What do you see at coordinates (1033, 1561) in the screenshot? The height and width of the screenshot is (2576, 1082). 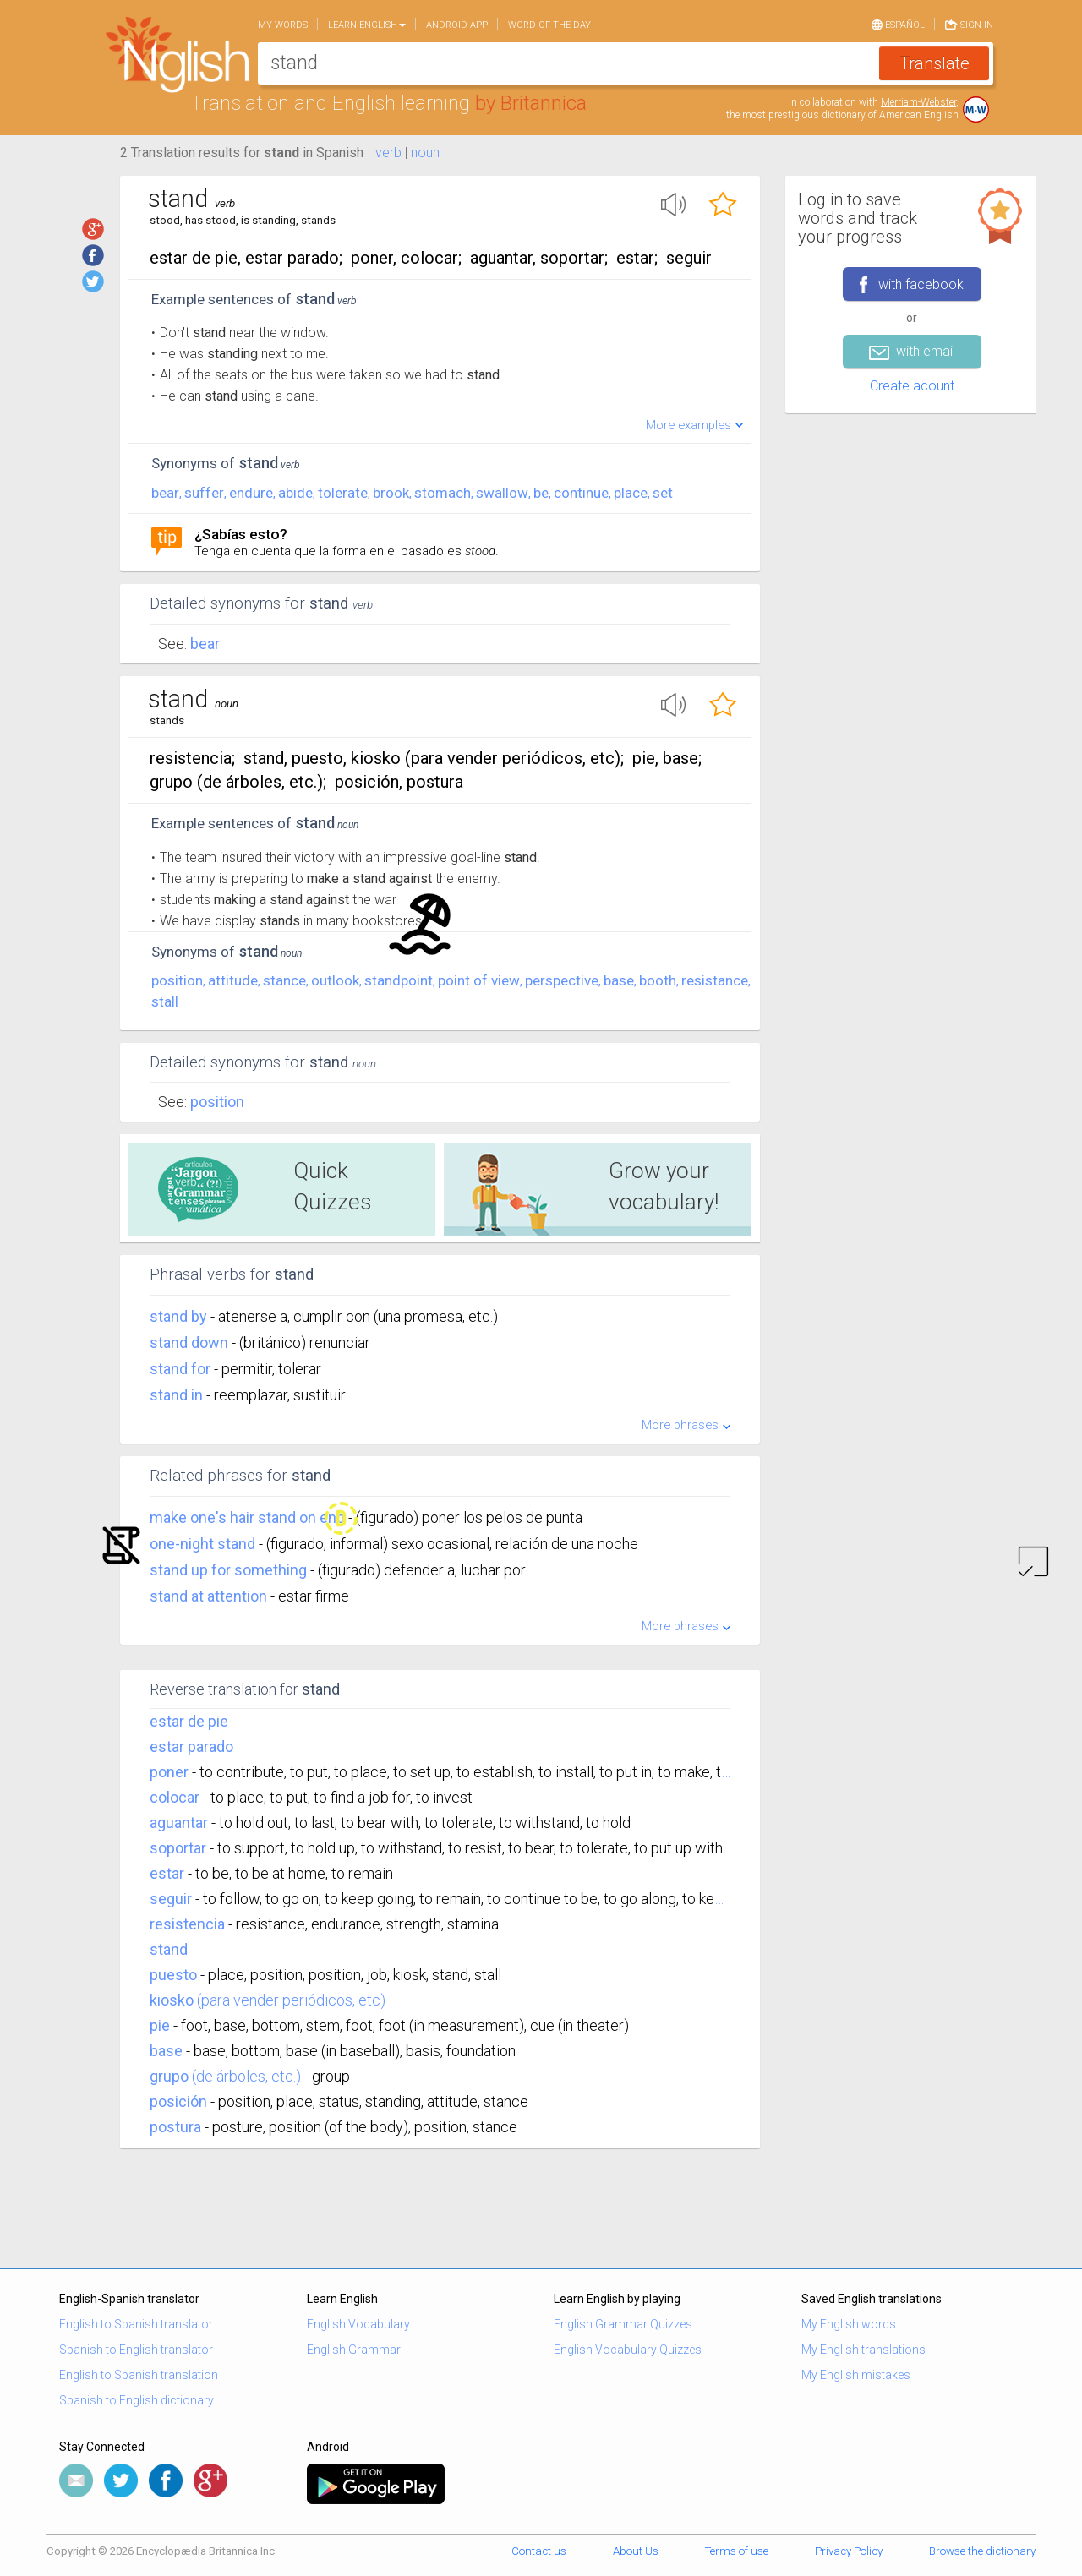 I see `mark task as complete` at bounding box center [1033, 1561].